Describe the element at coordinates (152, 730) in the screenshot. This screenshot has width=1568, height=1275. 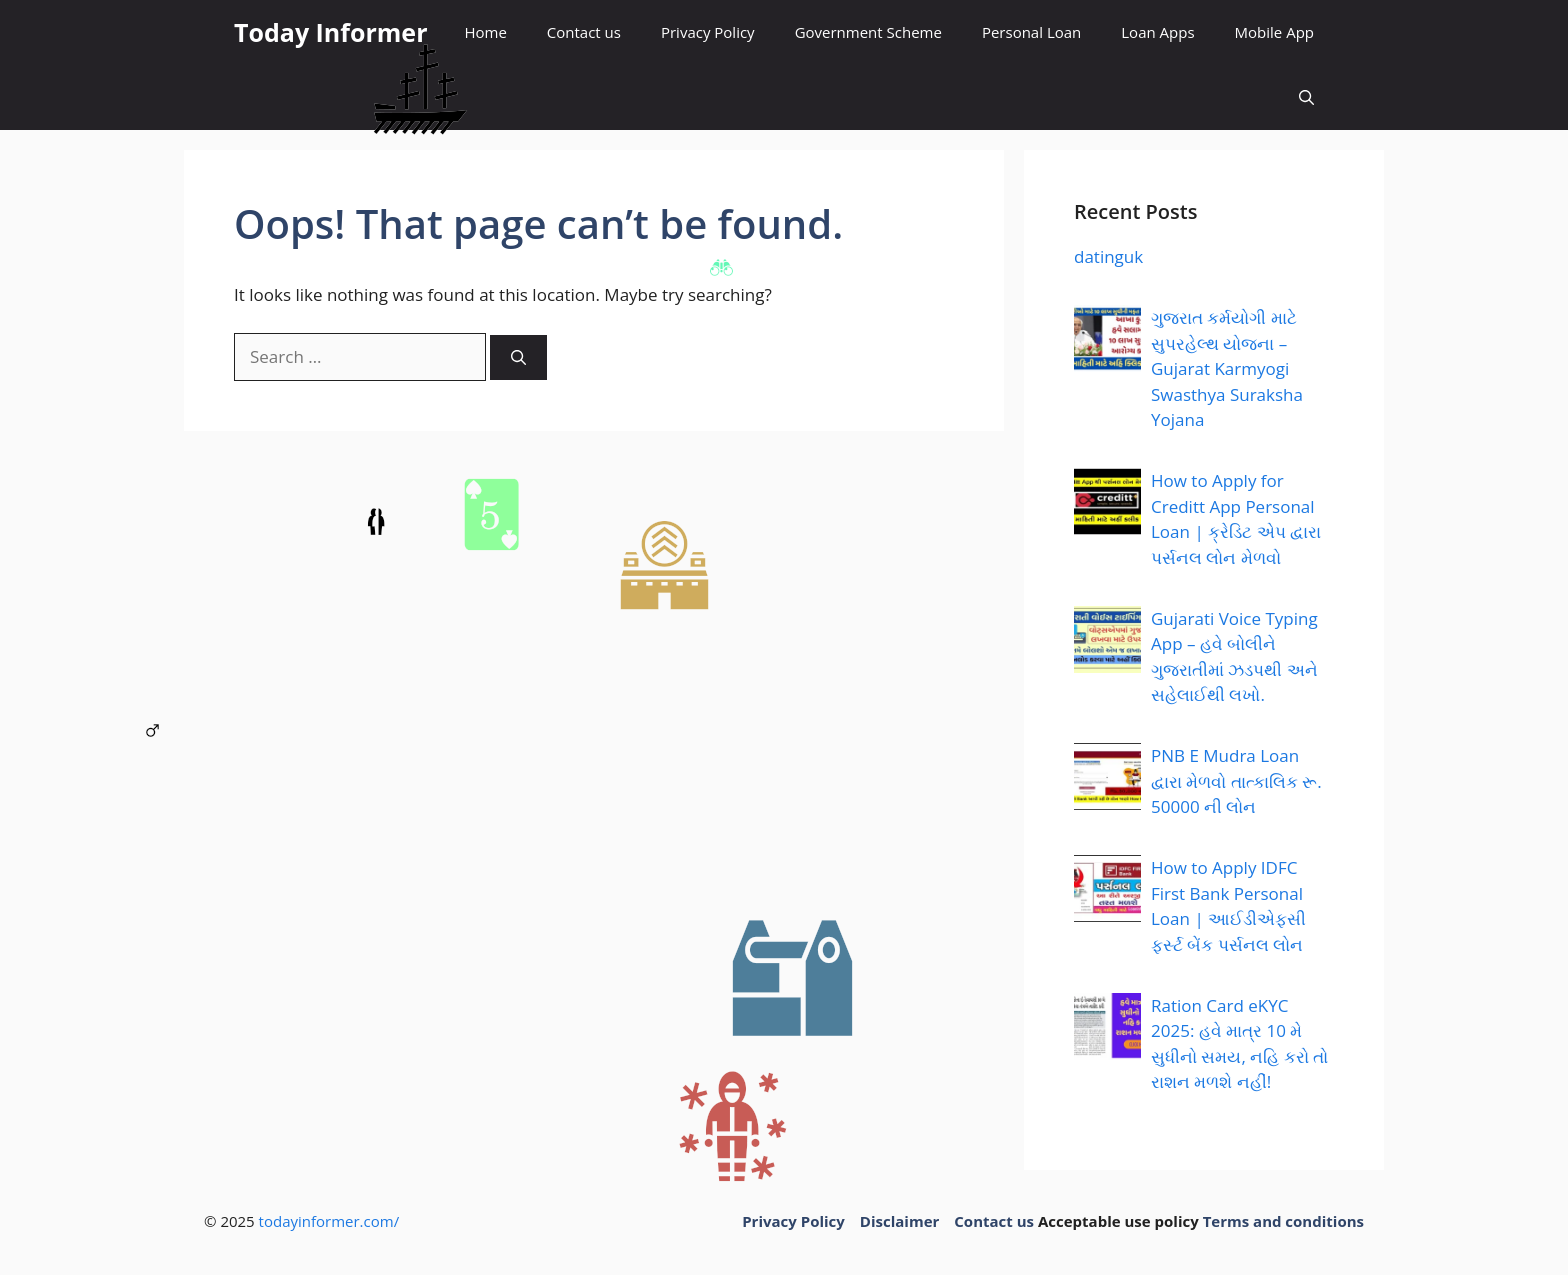
I see `indicates male gender option` at that location.